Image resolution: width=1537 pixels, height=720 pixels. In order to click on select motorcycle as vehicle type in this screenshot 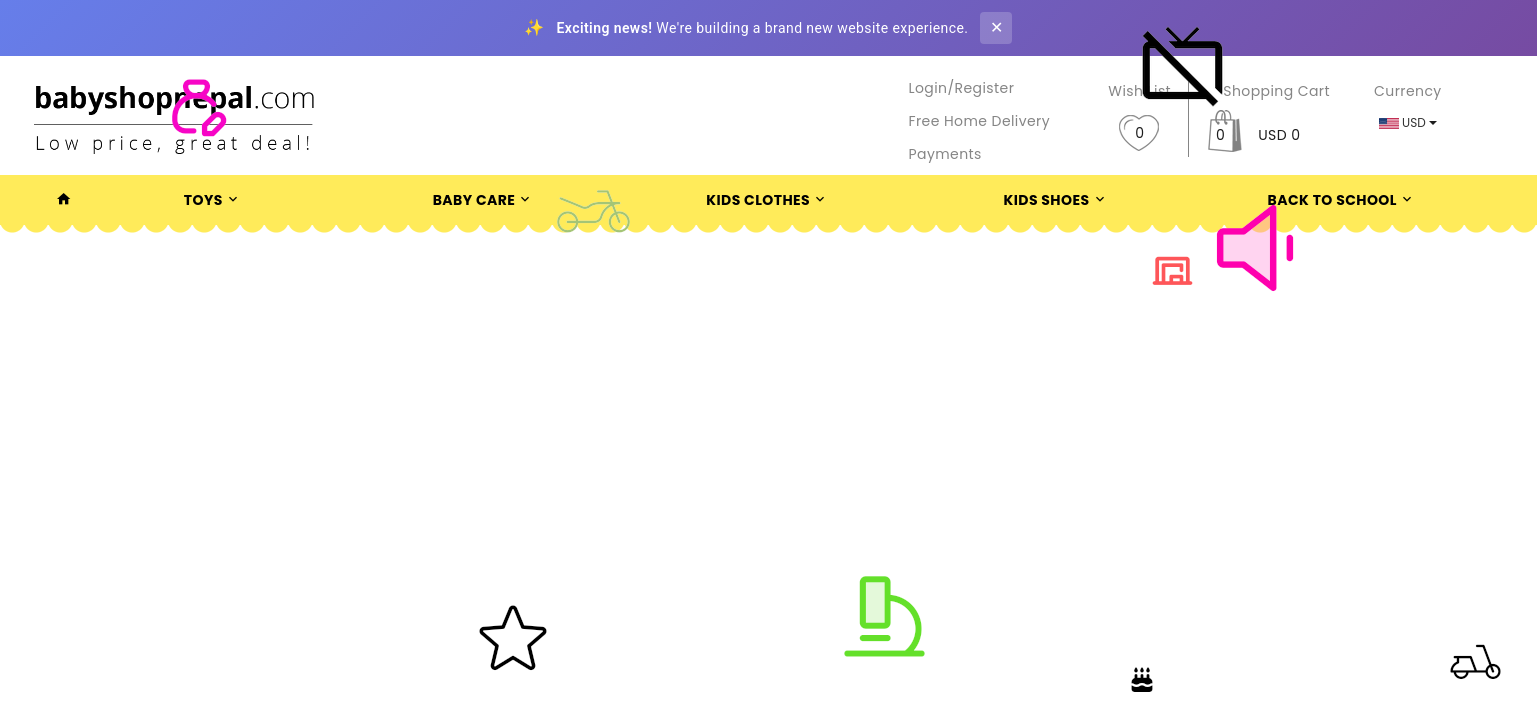, I will do `click(593, 212)`.